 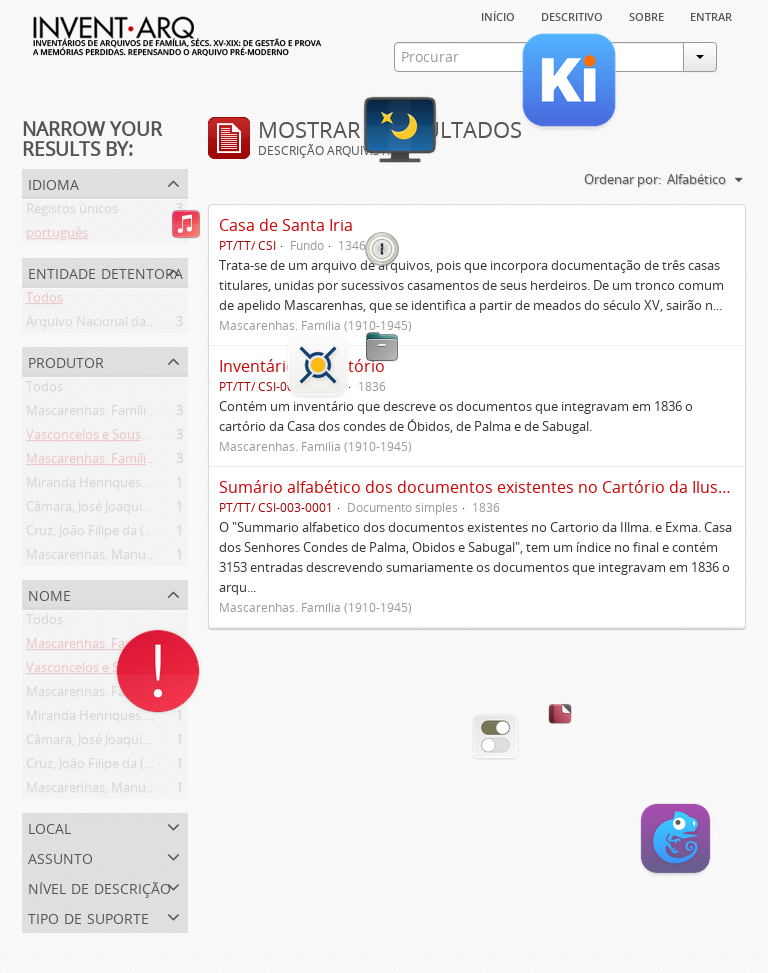 What do you see at coordinates (318, 365) in the screenshot?
I see `open the BOINC distributed computing application` at bounding box center [318, 365].